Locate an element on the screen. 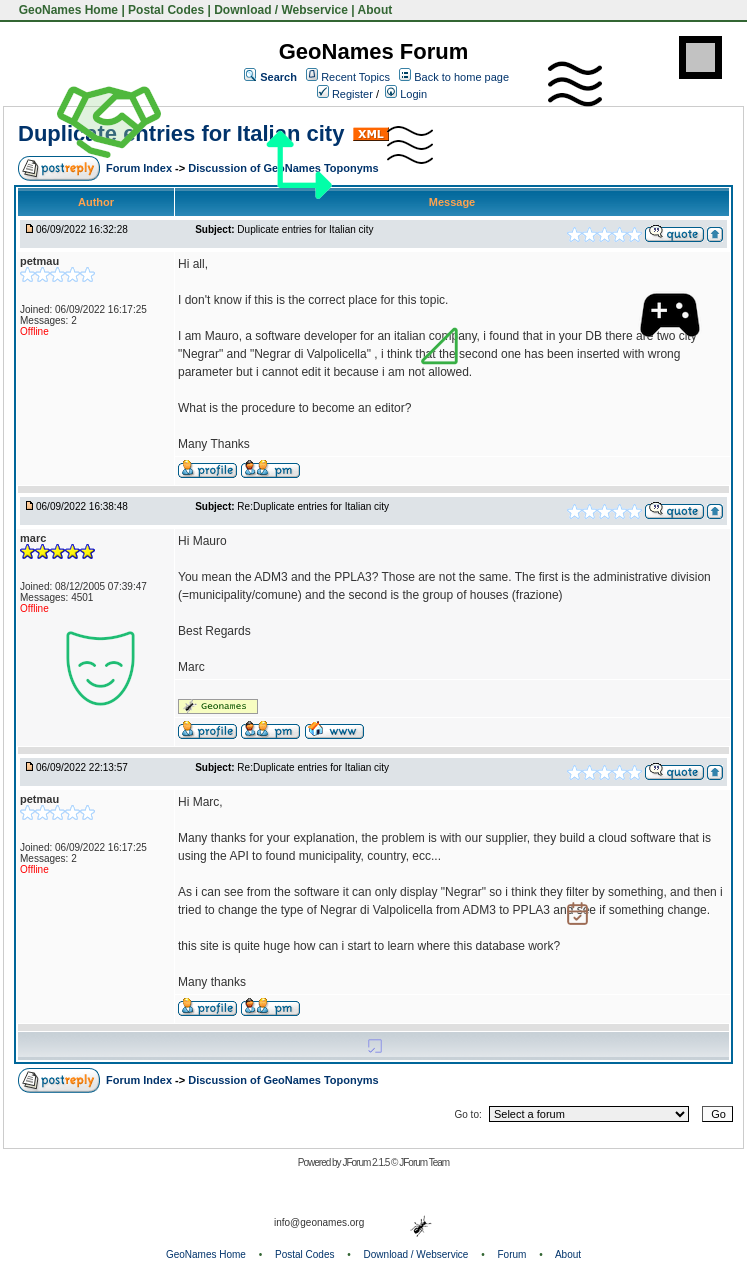 The height and width of the screenshot is (1270, 747). indicates a partnership or collaboration feature is located at coordinates (109, 119).